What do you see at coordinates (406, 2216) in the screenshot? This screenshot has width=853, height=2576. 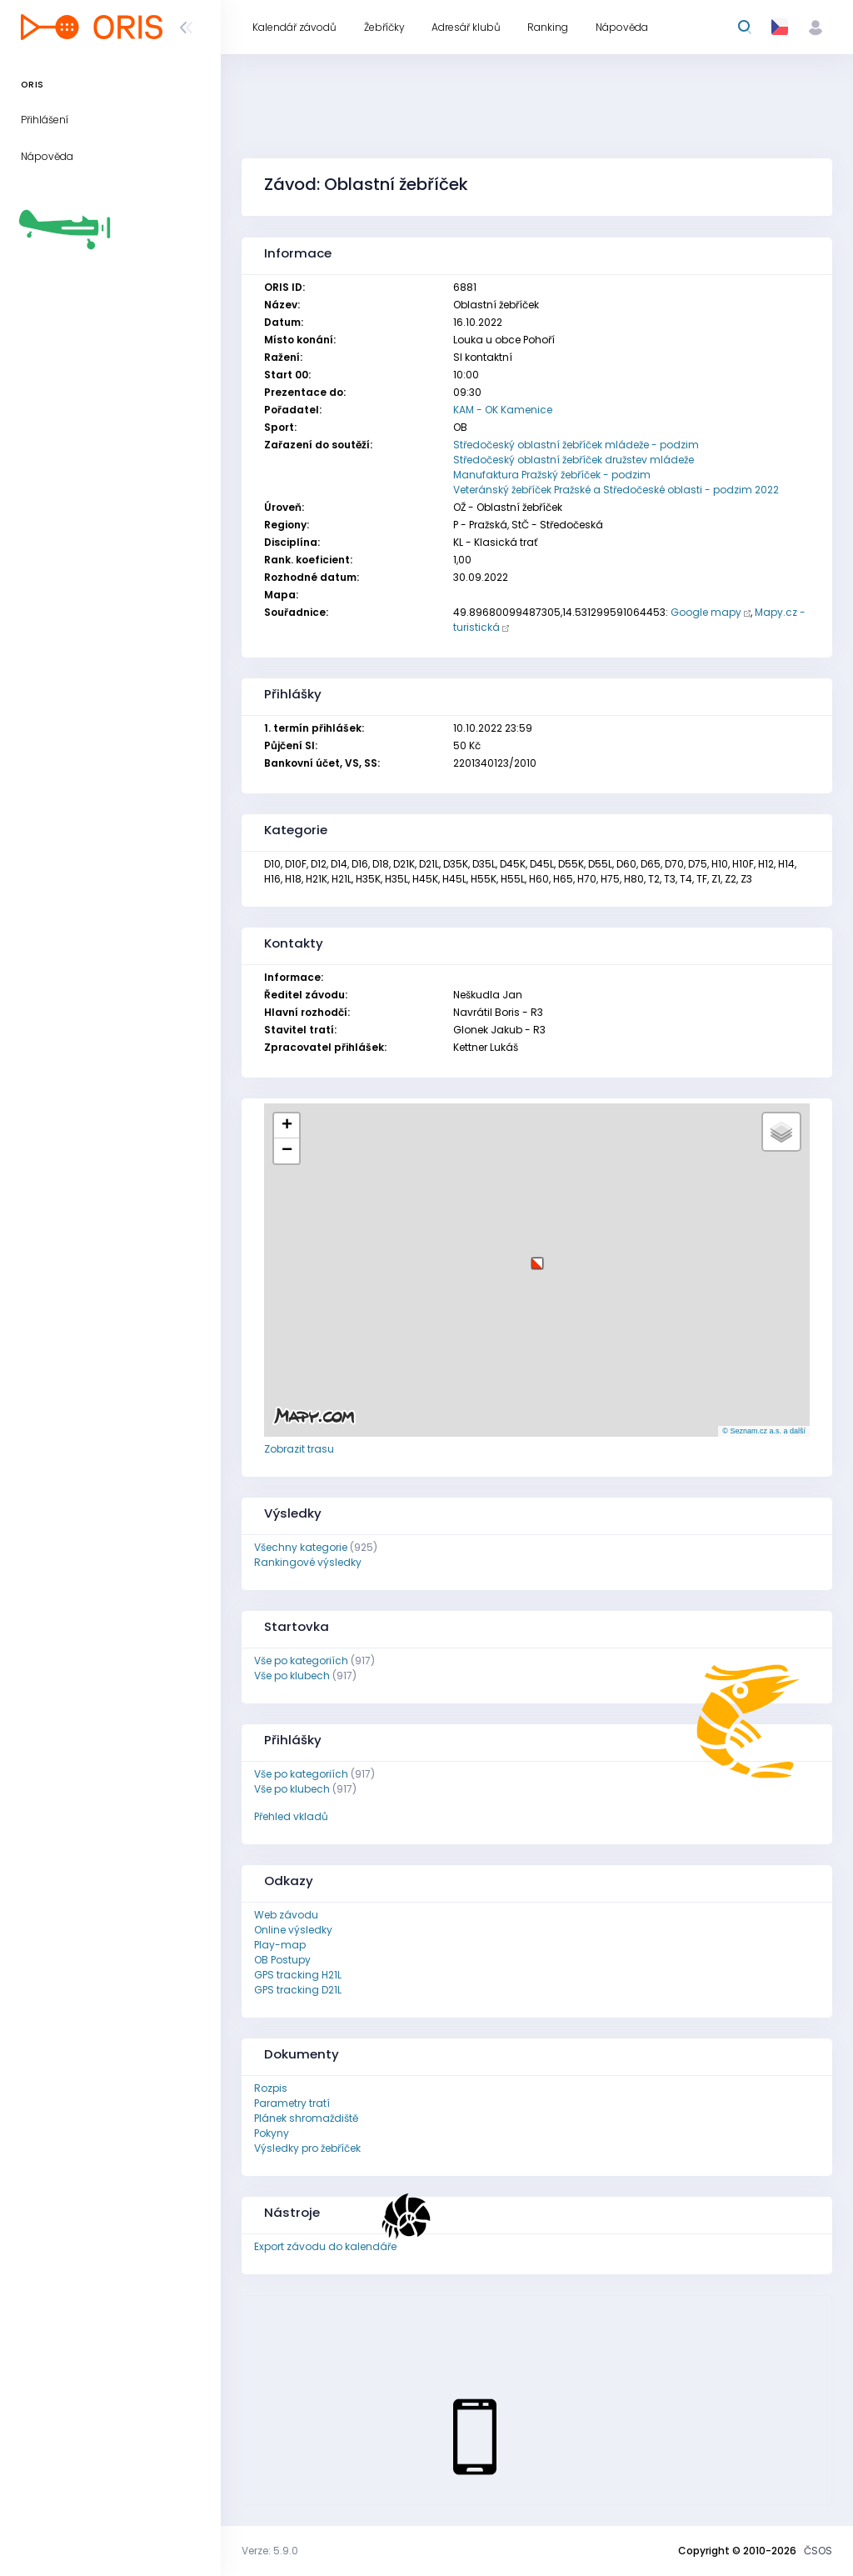 I see `nautilus shell icon for marine or ocean-themed content` at bounding box center [406, 2216].